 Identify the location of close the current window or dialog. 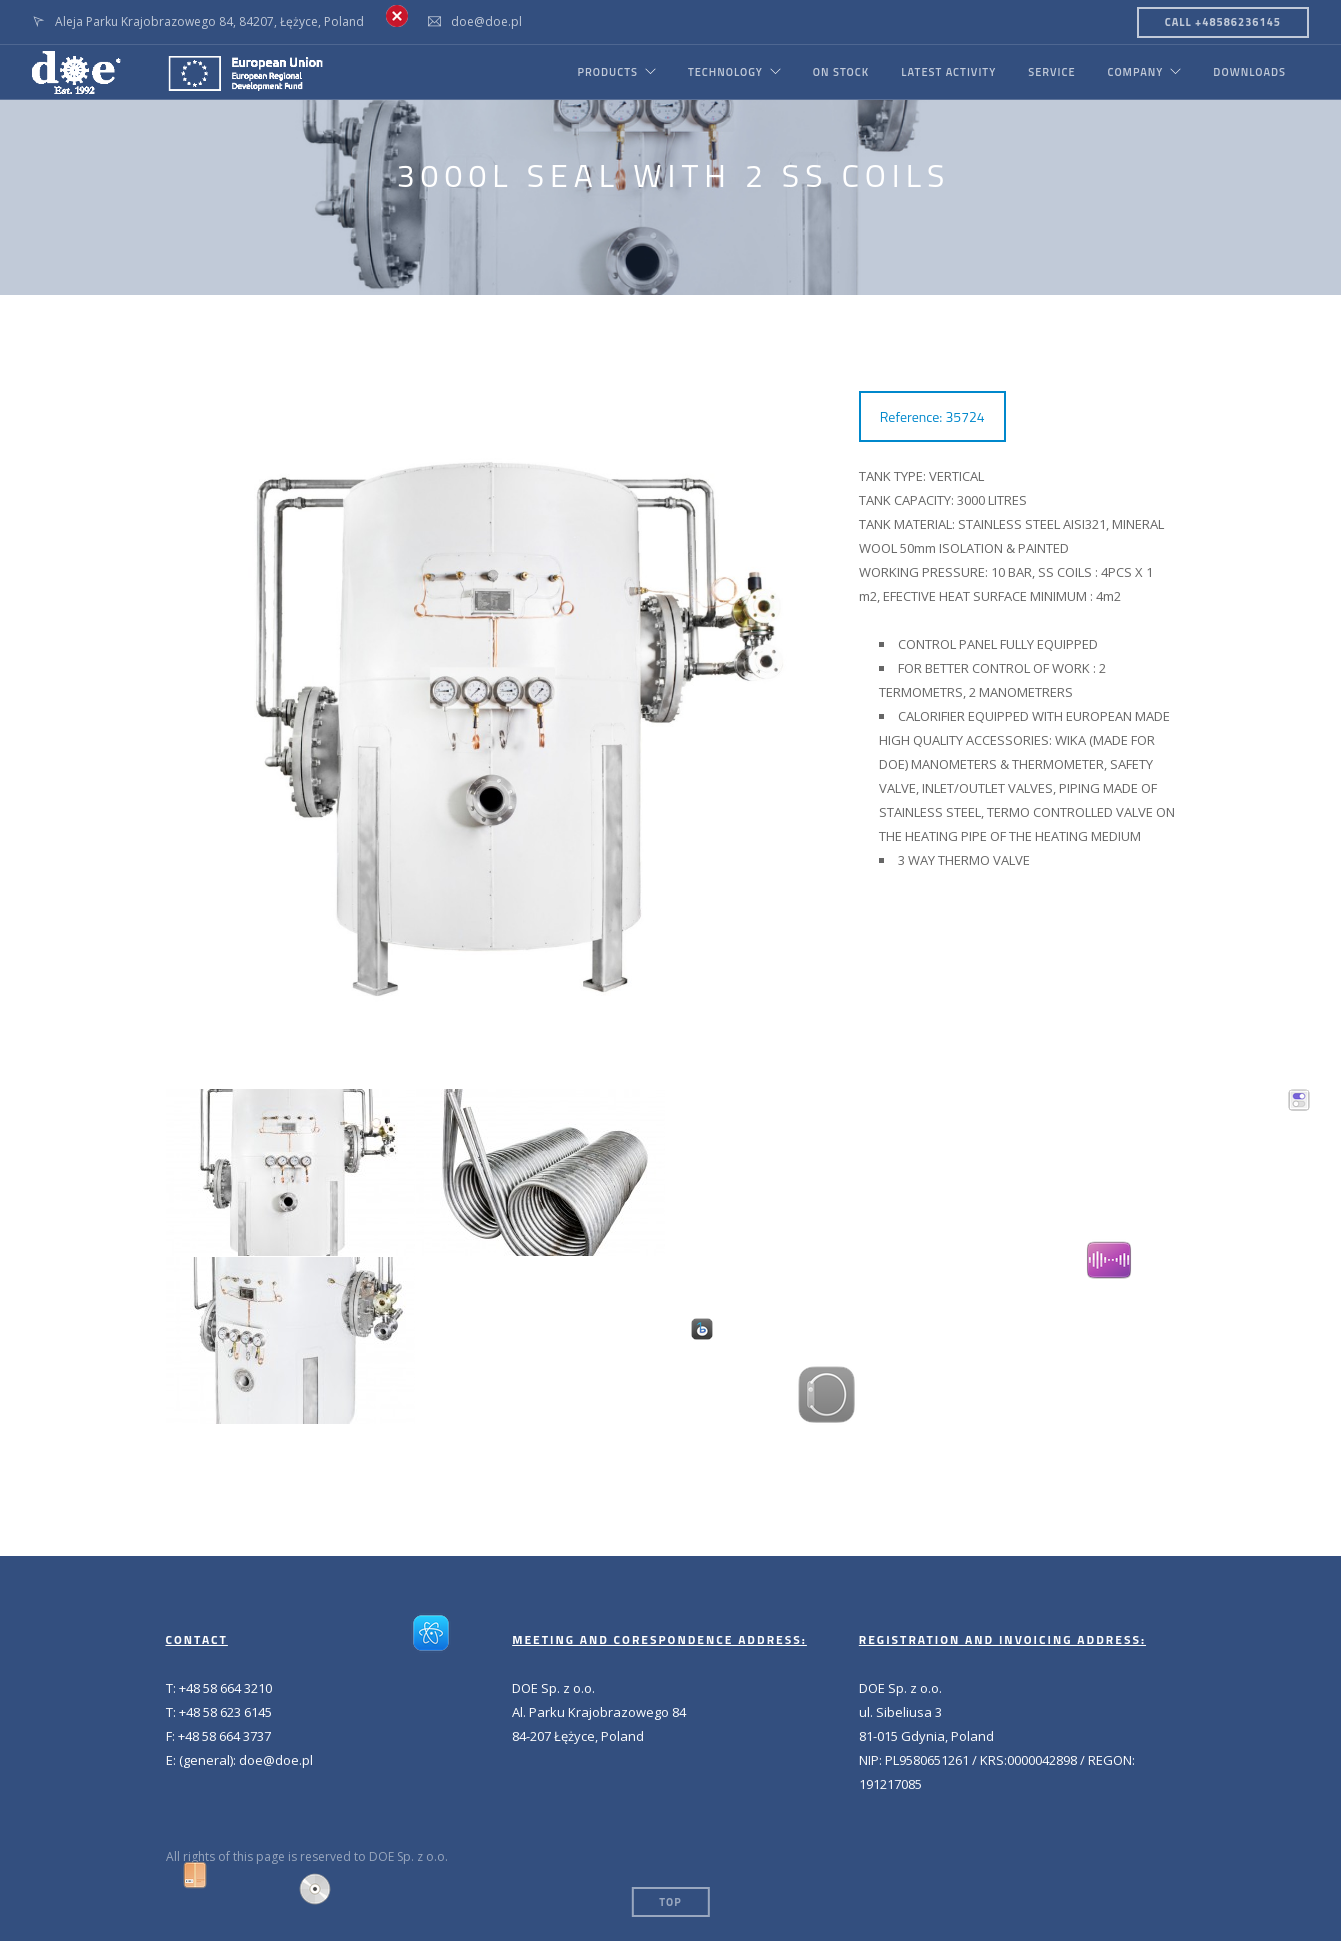
(397, 16).